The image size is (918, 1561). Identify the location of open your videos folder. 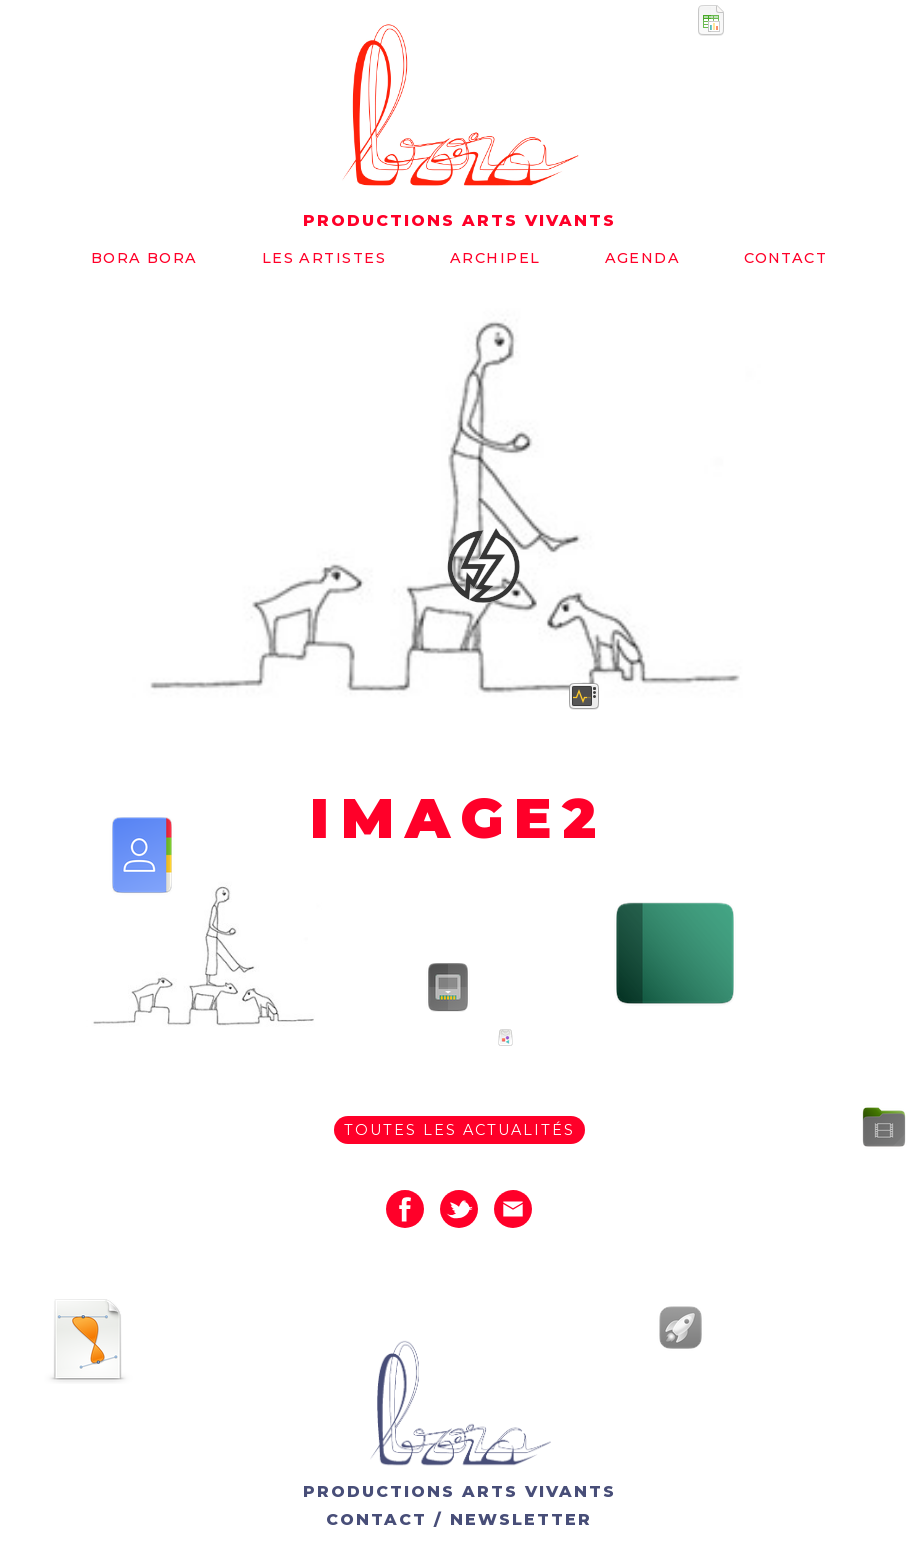
(884, 1127).